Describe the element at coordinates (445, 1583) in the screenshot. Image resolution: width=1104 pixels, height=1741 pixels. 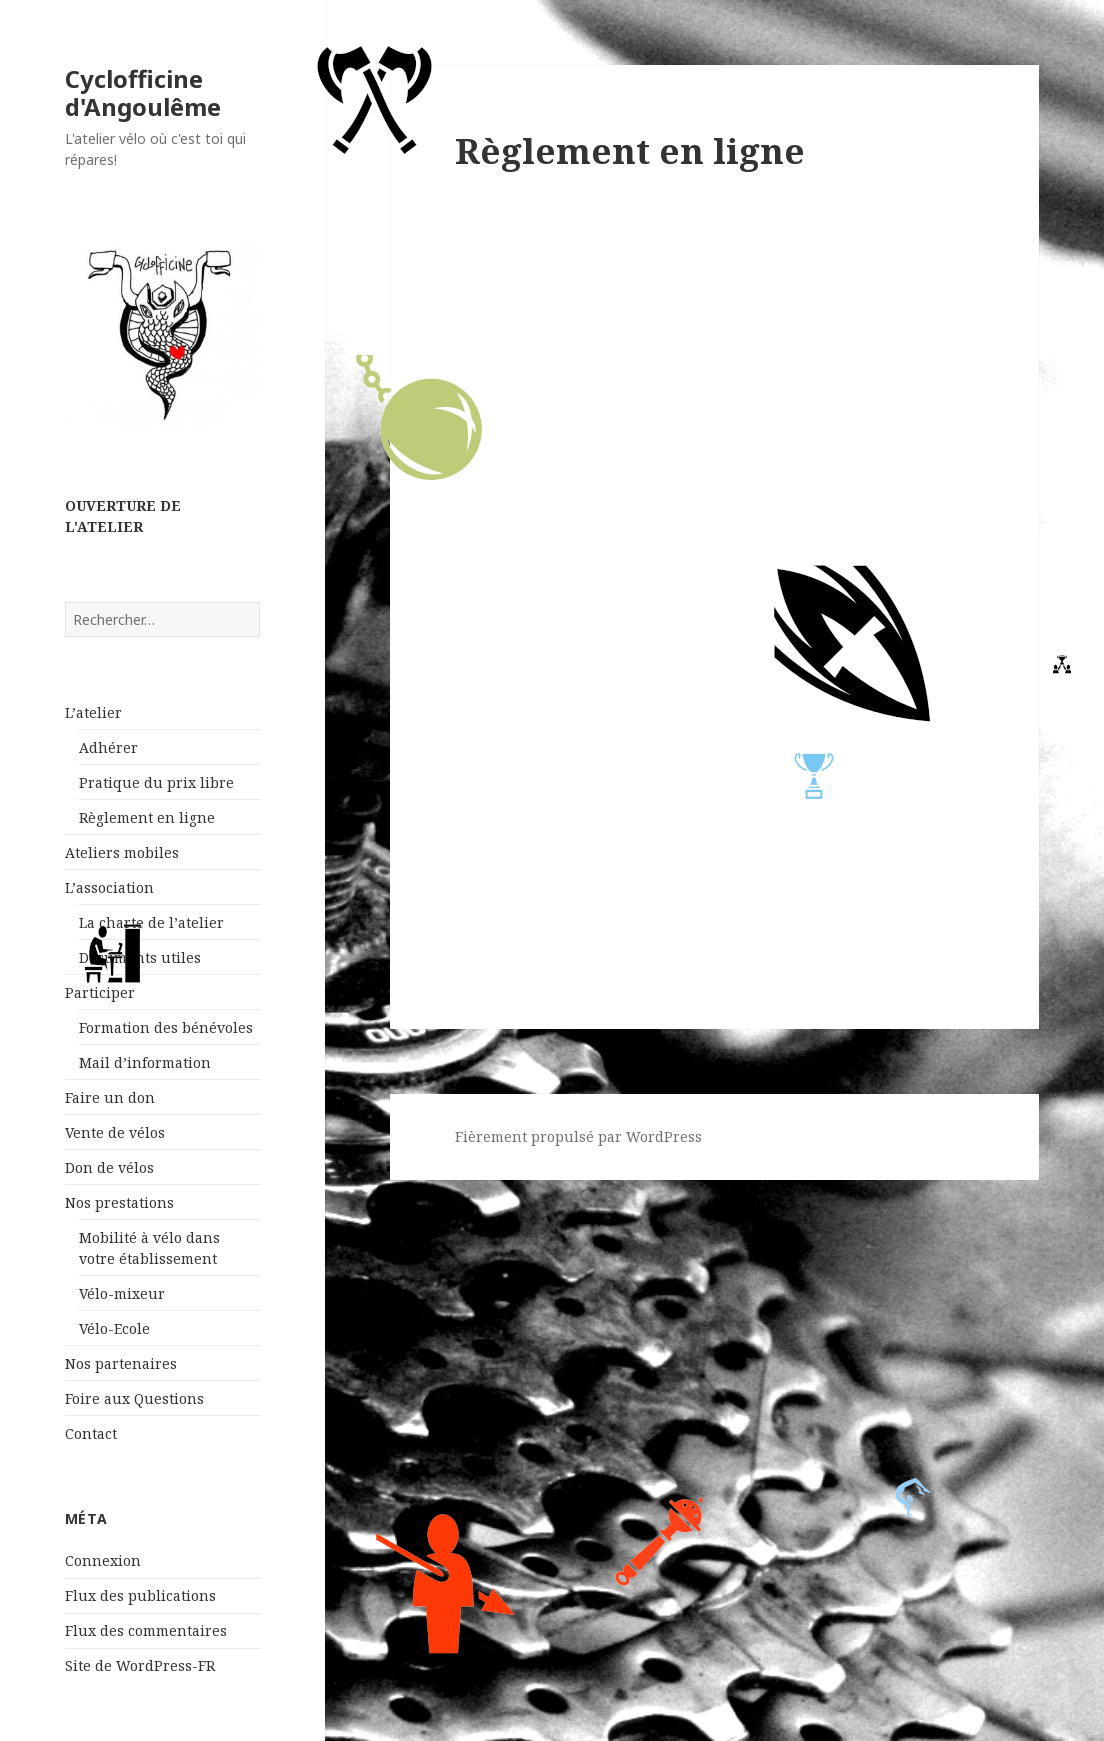
I see `indicates a piercing or stabbing attack in a game` at that location.